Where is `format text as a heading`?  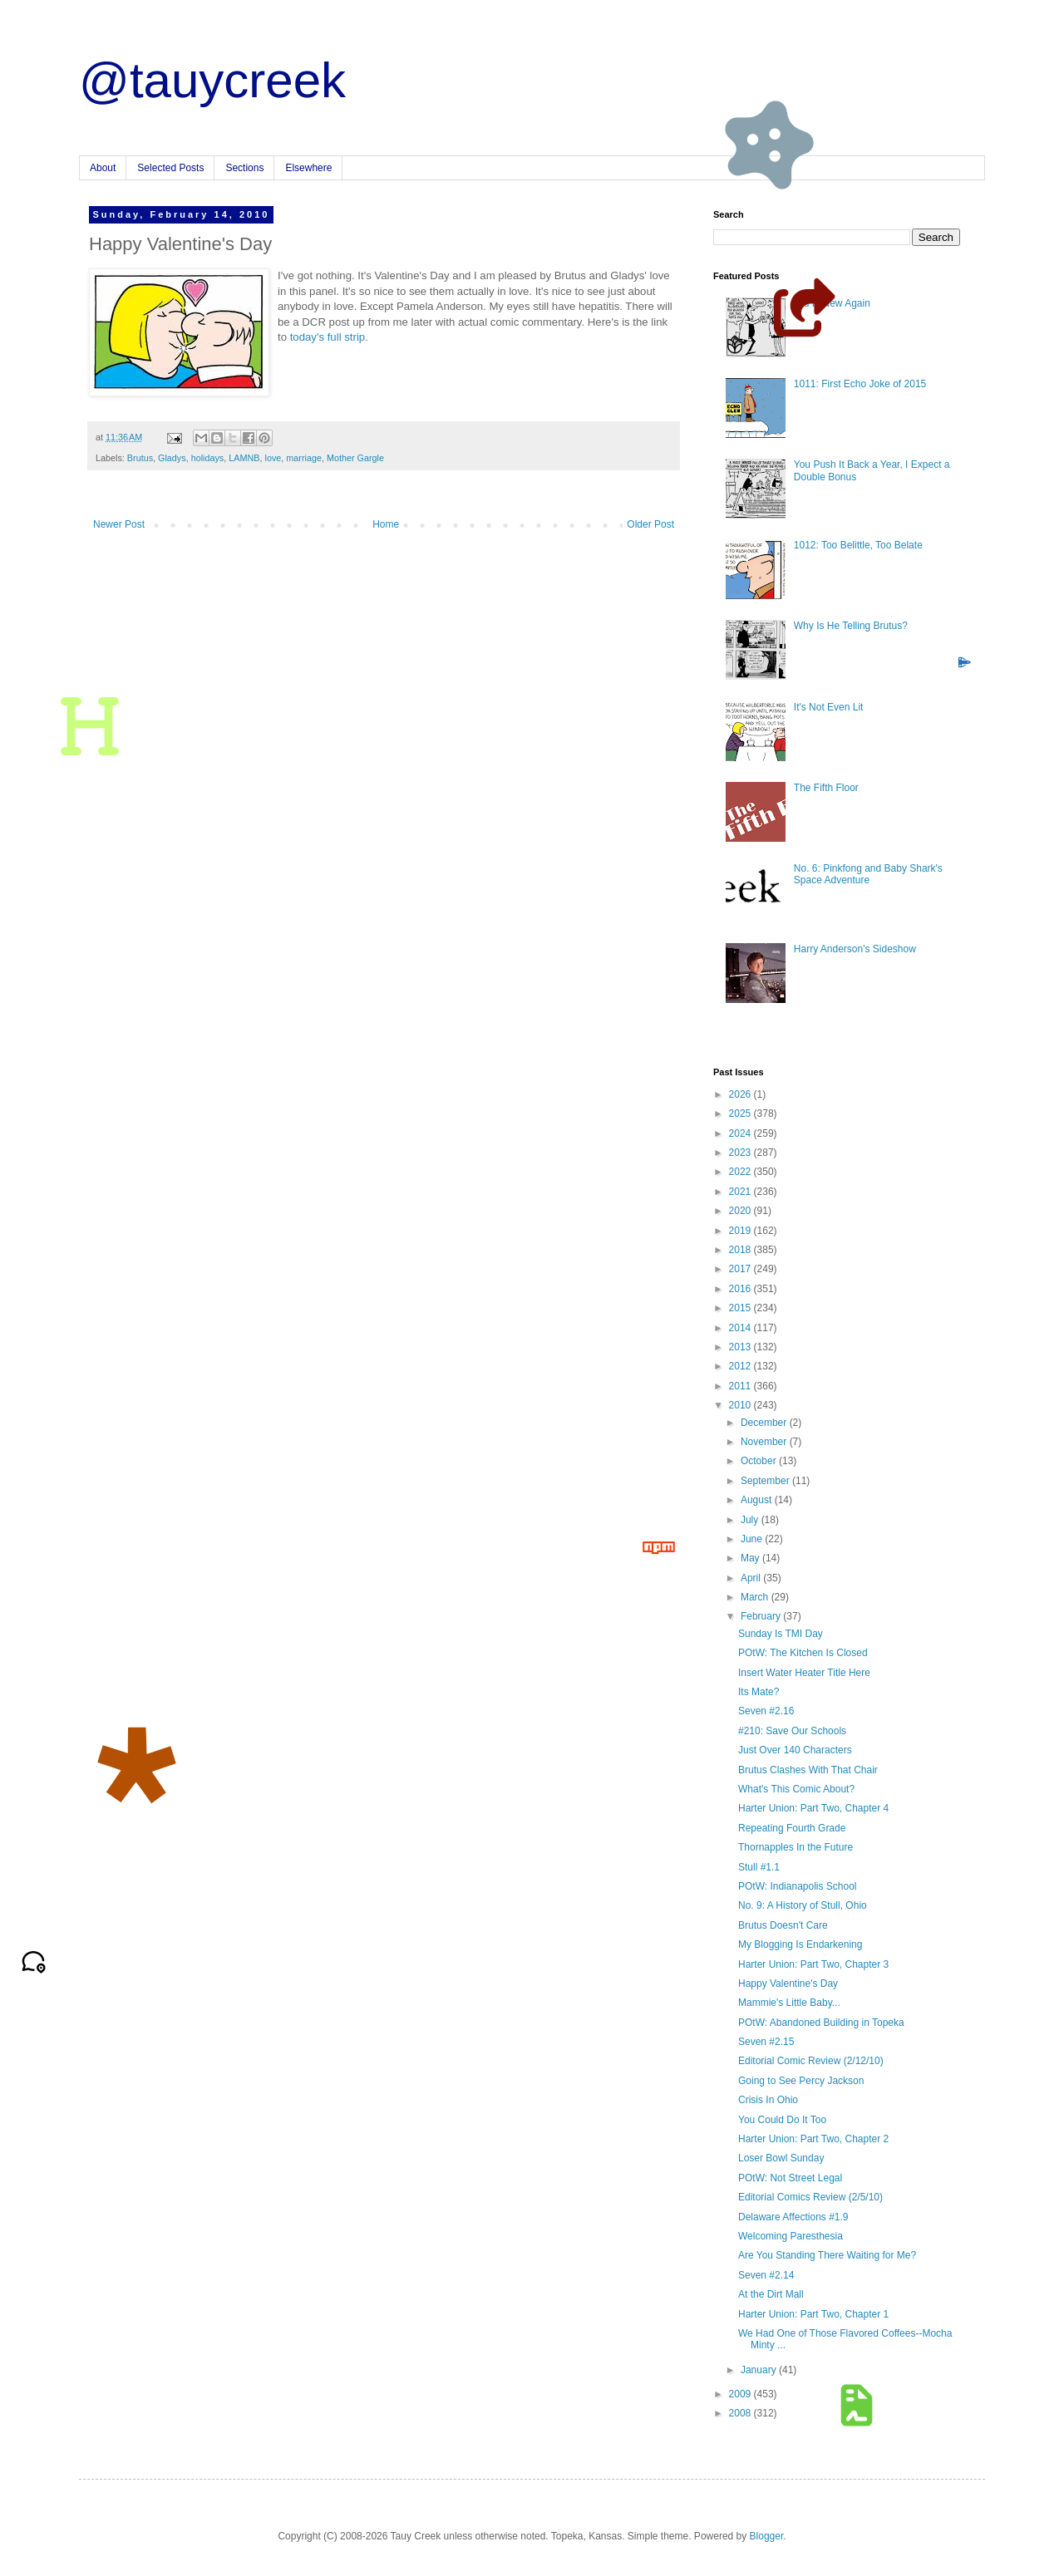 format text as a heading is located at coordinates (90, 726).